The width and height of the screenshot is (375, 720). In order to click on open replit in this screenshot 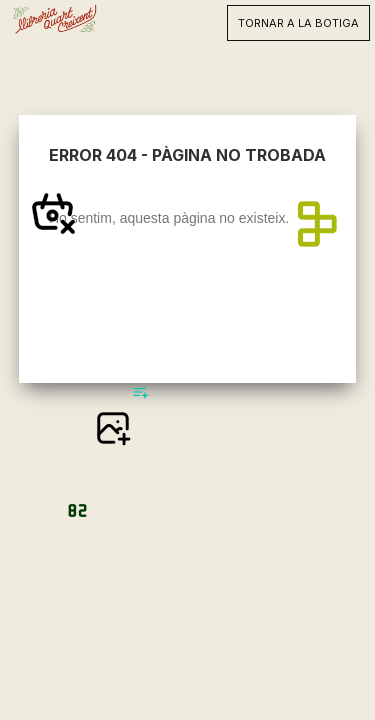, I will do `click(314, 224)`.